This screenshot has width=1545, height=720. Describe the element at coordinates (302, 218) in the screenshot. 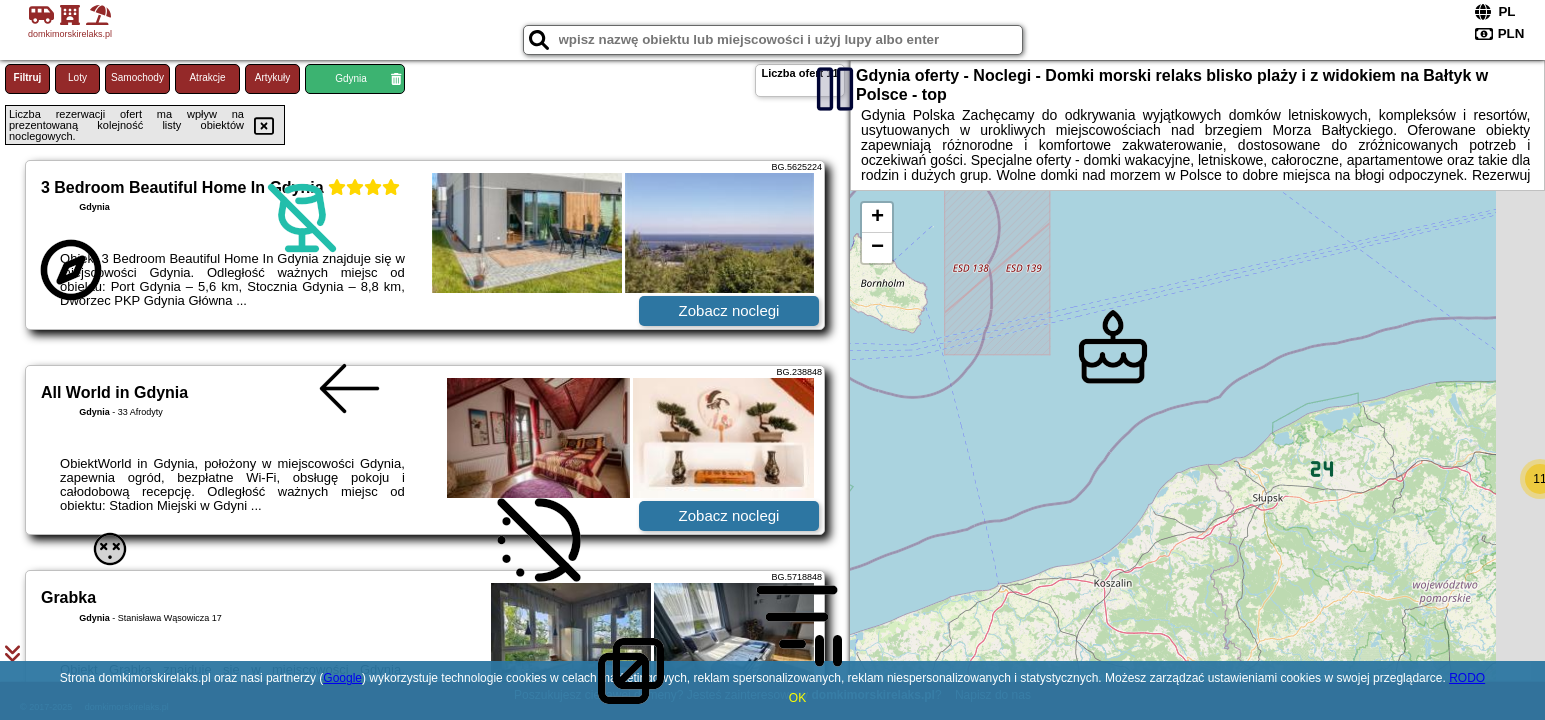

I see `indicates no drinks allowed` at that location.